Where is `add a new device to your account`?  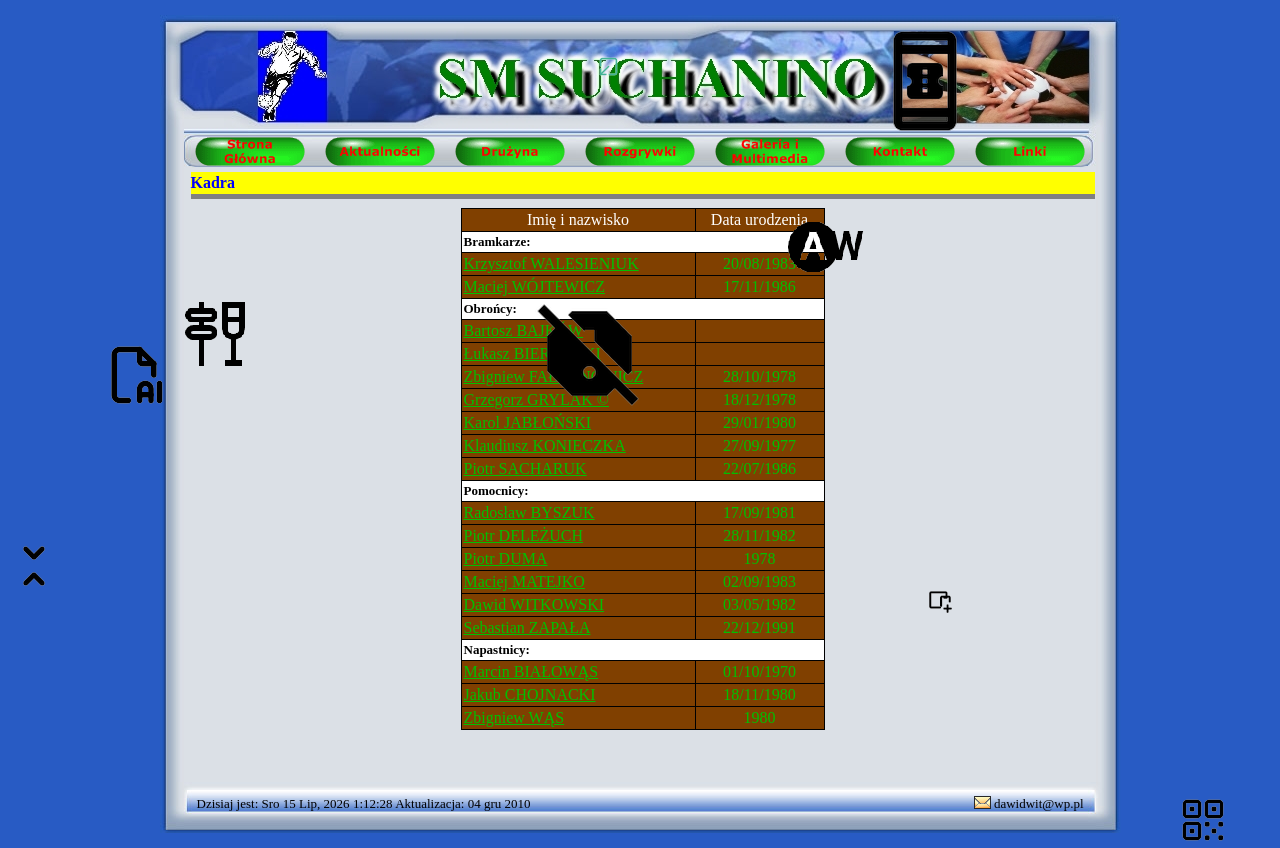 add a new device to your account is located at coordinates (940, 601).